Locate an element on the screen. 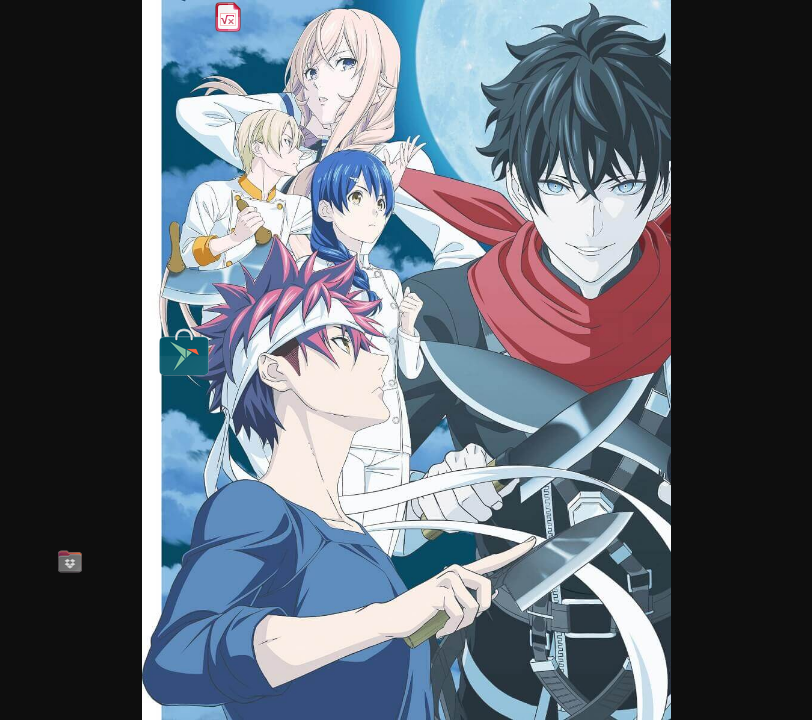  open your dropbox folder is located at coordinates (70, 561).